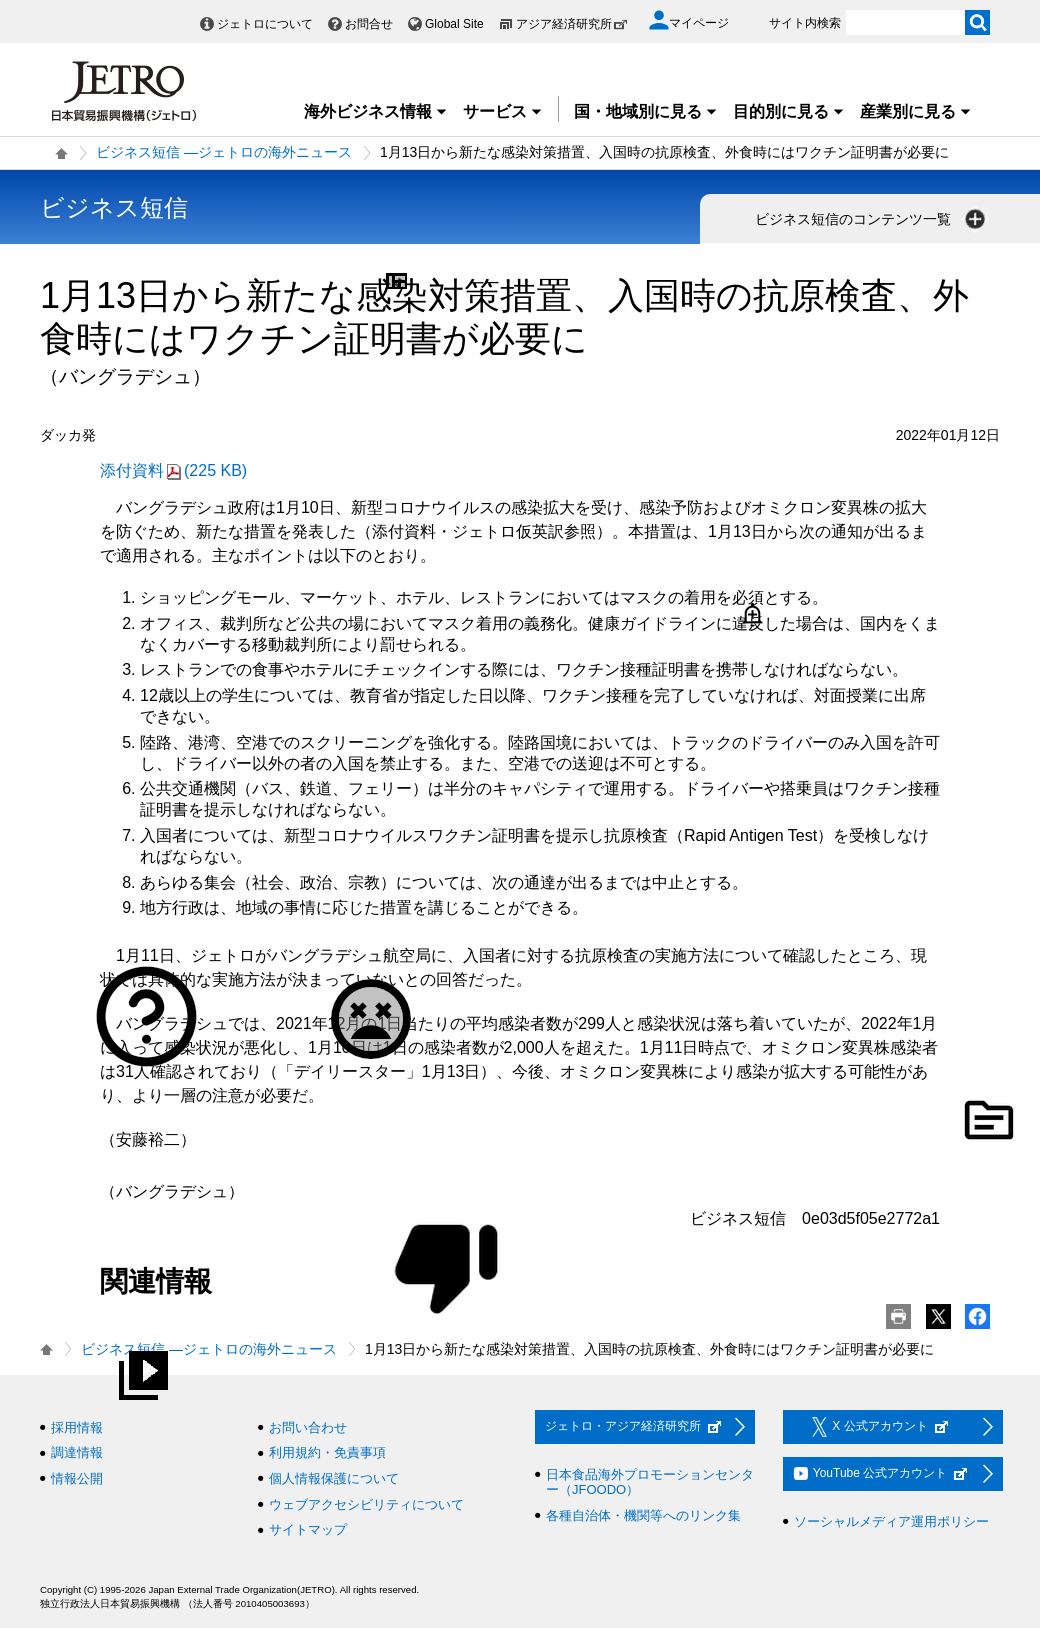 Image resolution: width=1040 pixels, height=1628 pixels. What do you see at coordinates (396, 282) in the screenshot?
I see `switch to quilt or mosaic view layout` at bounding box center [396, 282].